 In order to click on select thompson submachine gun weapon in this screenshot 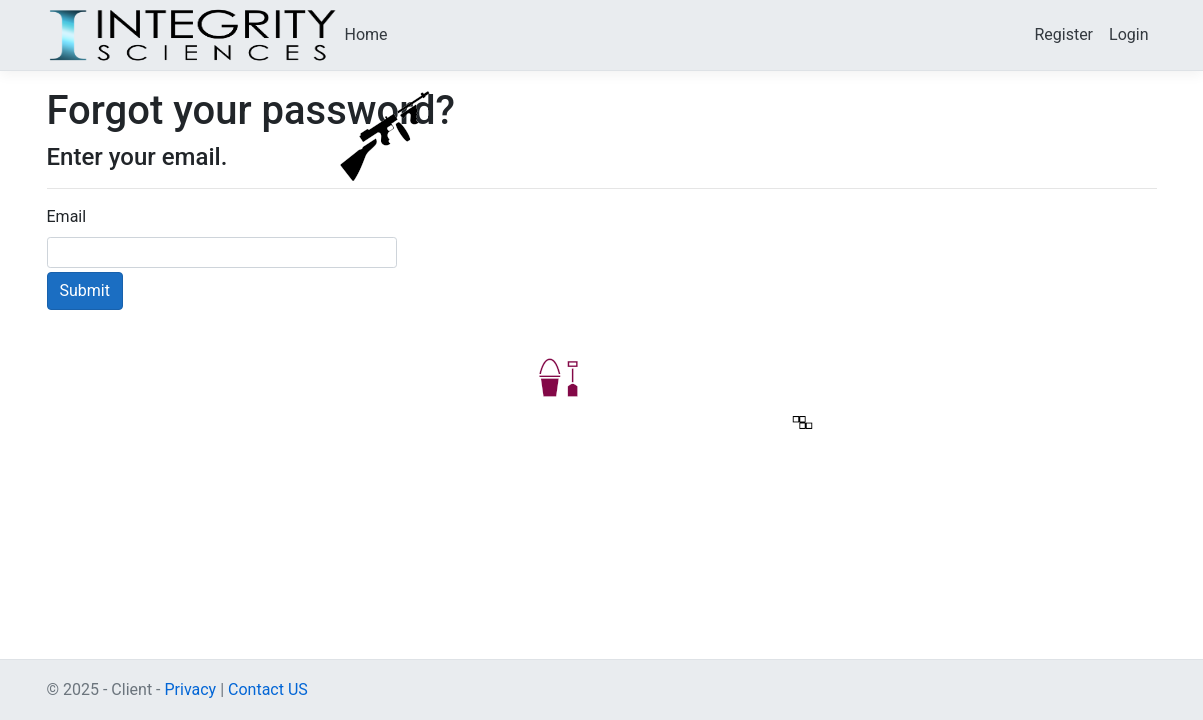, I will do `click(385, 136)`.